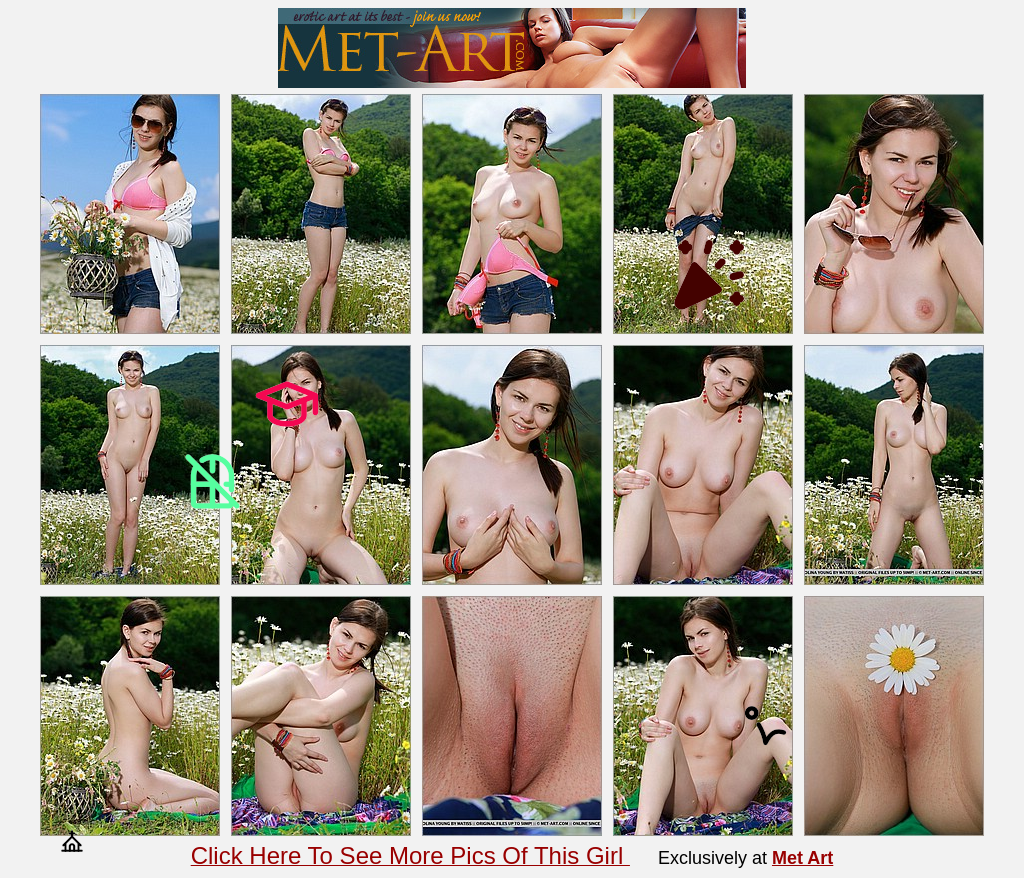  What do you see at coordinates (212, 481) in the screenshot?
I see `window or panel is disabled` at bounding box center [212, 481].